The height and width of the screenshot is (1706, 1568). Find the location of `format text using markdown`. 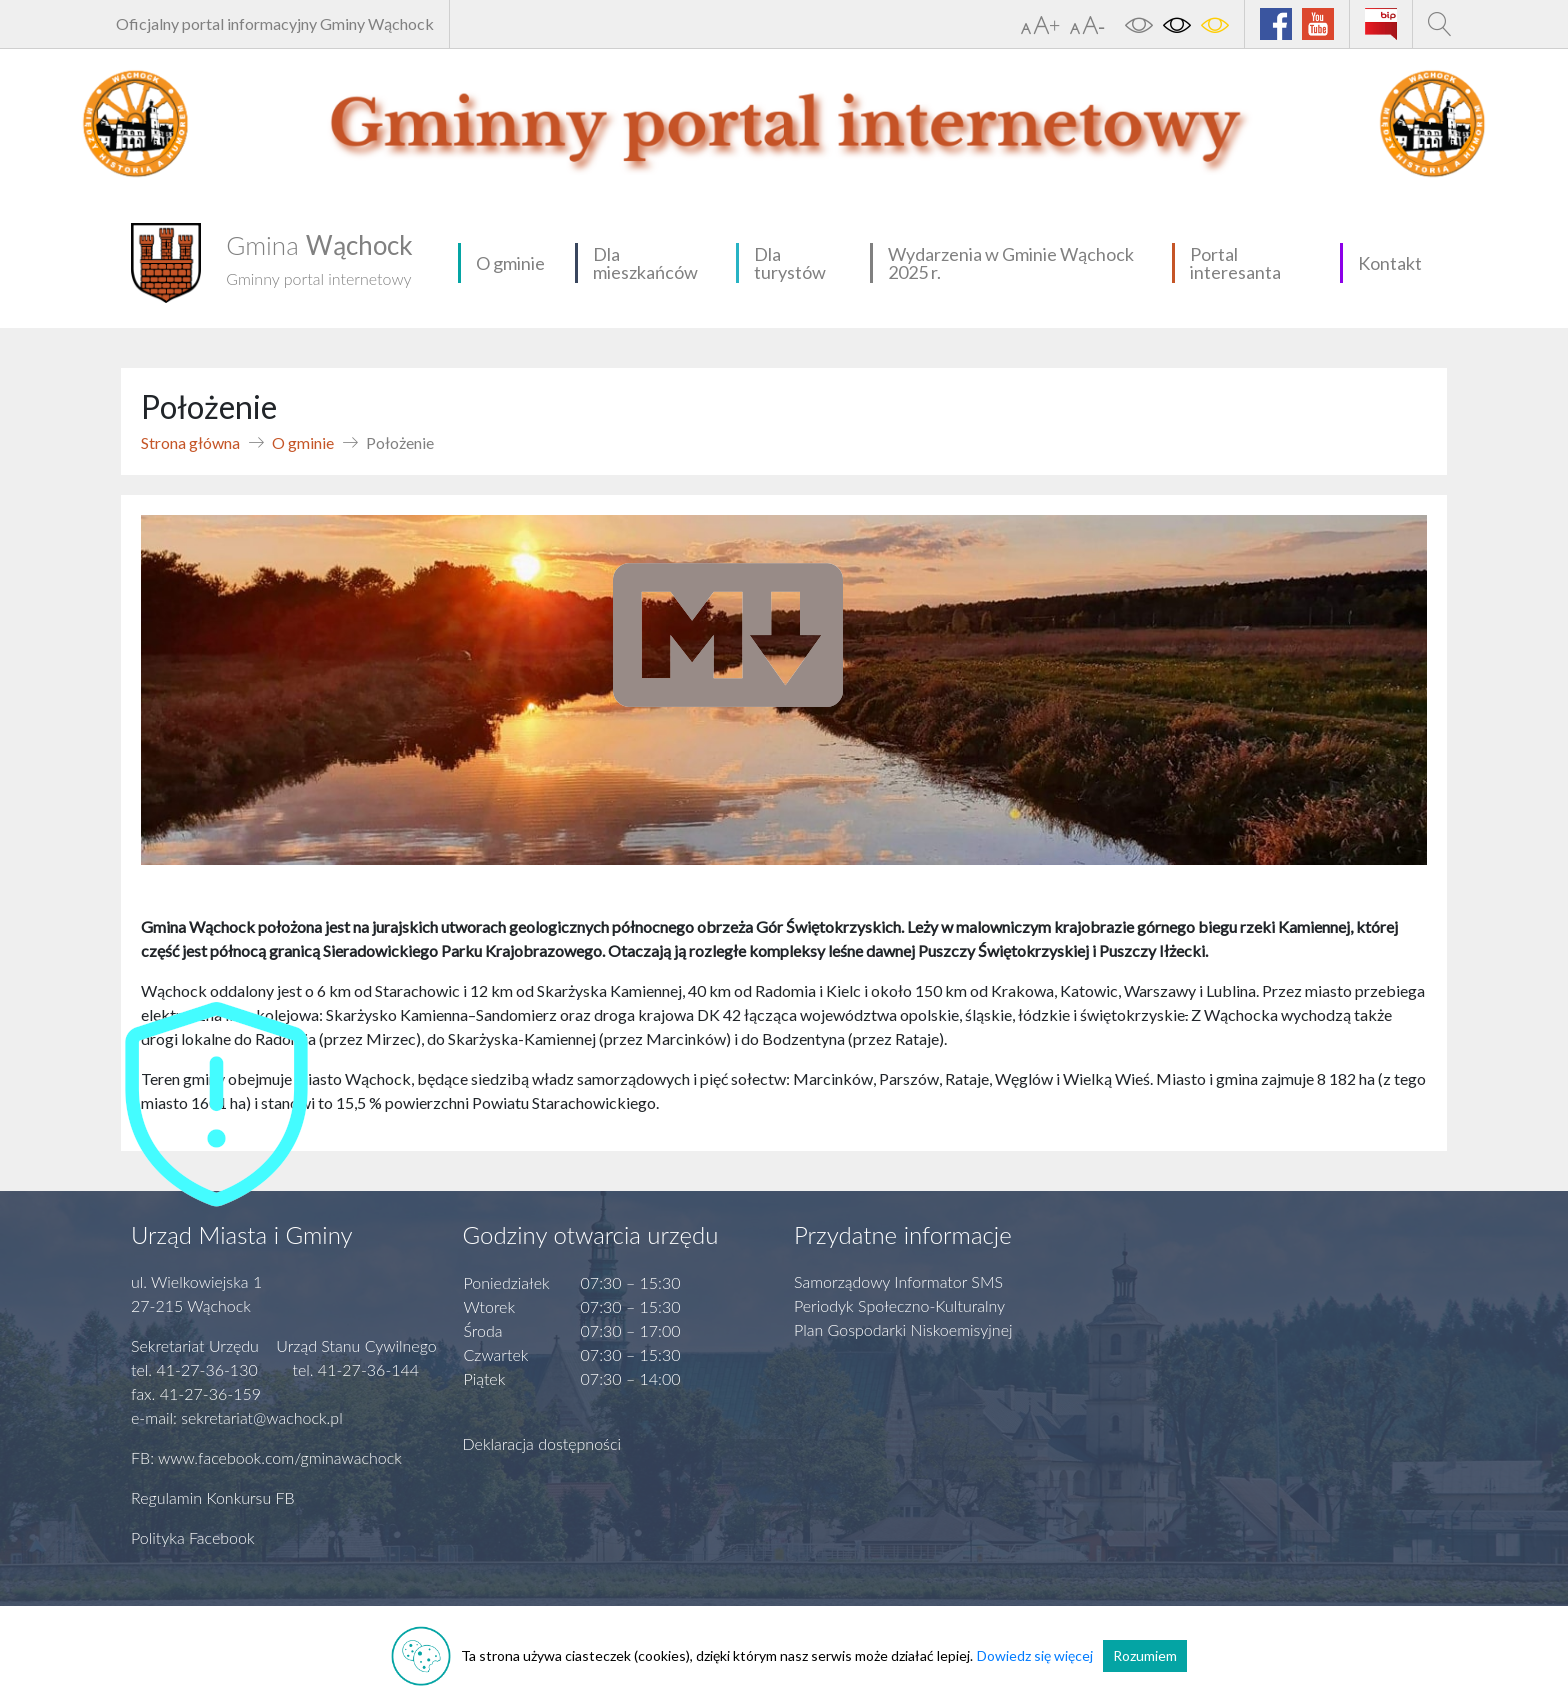

format text using markdown is located at coordinates (728, 635).